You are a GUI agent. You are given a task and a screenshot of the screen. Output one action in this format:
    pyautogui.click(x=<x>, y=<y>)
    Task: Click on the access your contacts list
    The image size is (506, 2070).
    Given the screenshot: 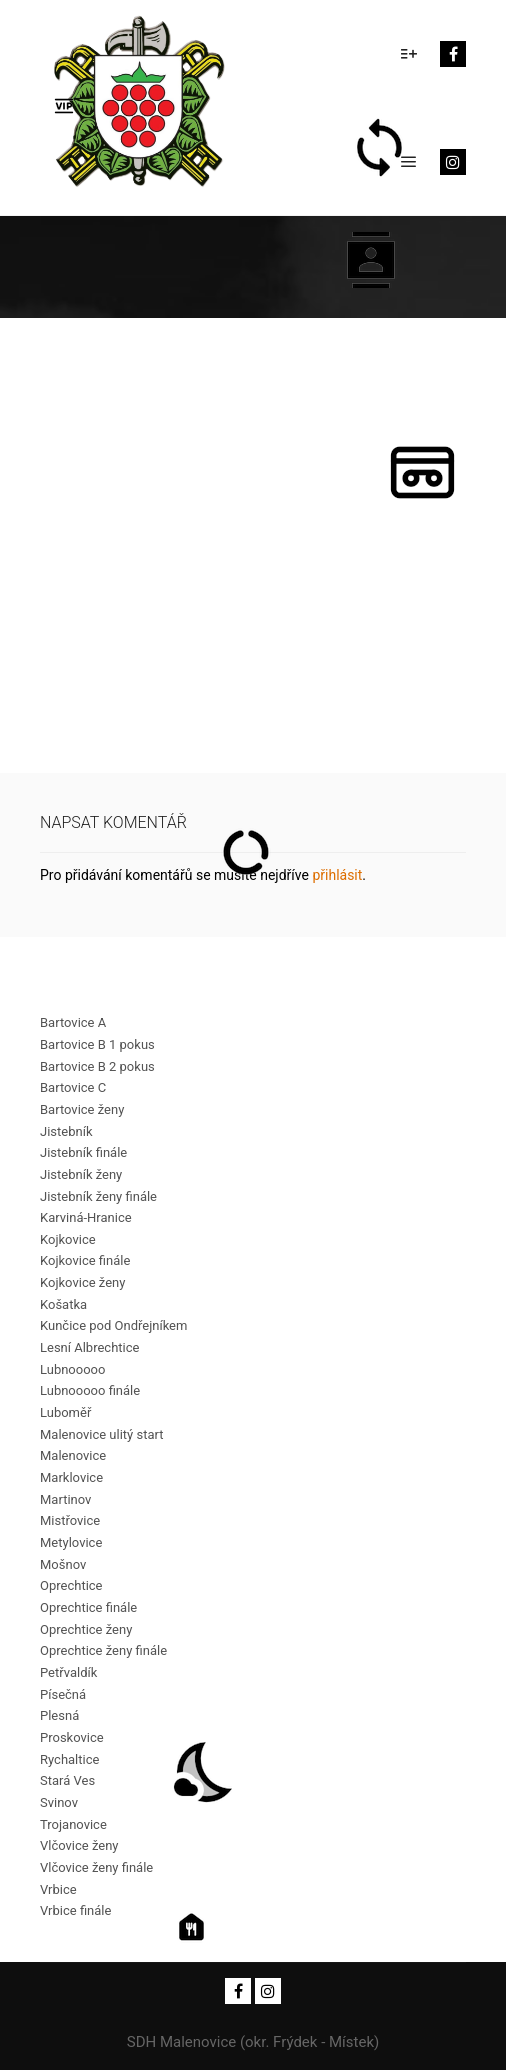 What is the action you would take?
    pyautogui.click(x=371, y=260)
    